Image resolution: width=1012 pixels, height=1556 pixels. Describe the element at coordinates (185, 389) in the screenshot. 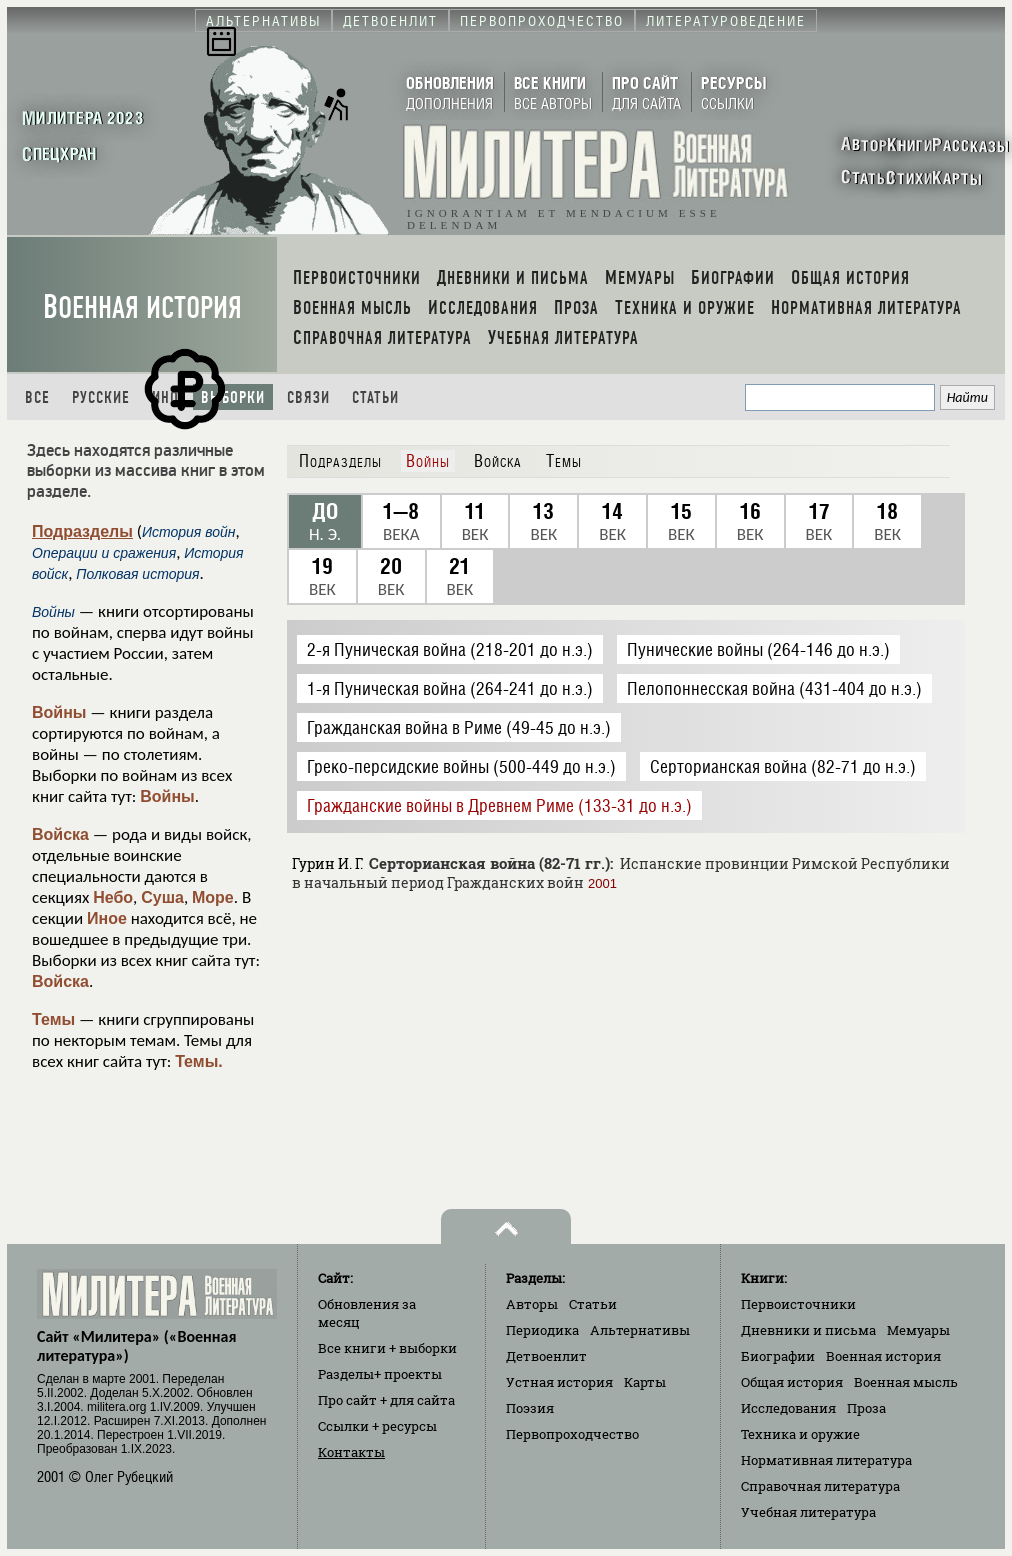

I see `indicates russian ruble currency or payment option` at that location.